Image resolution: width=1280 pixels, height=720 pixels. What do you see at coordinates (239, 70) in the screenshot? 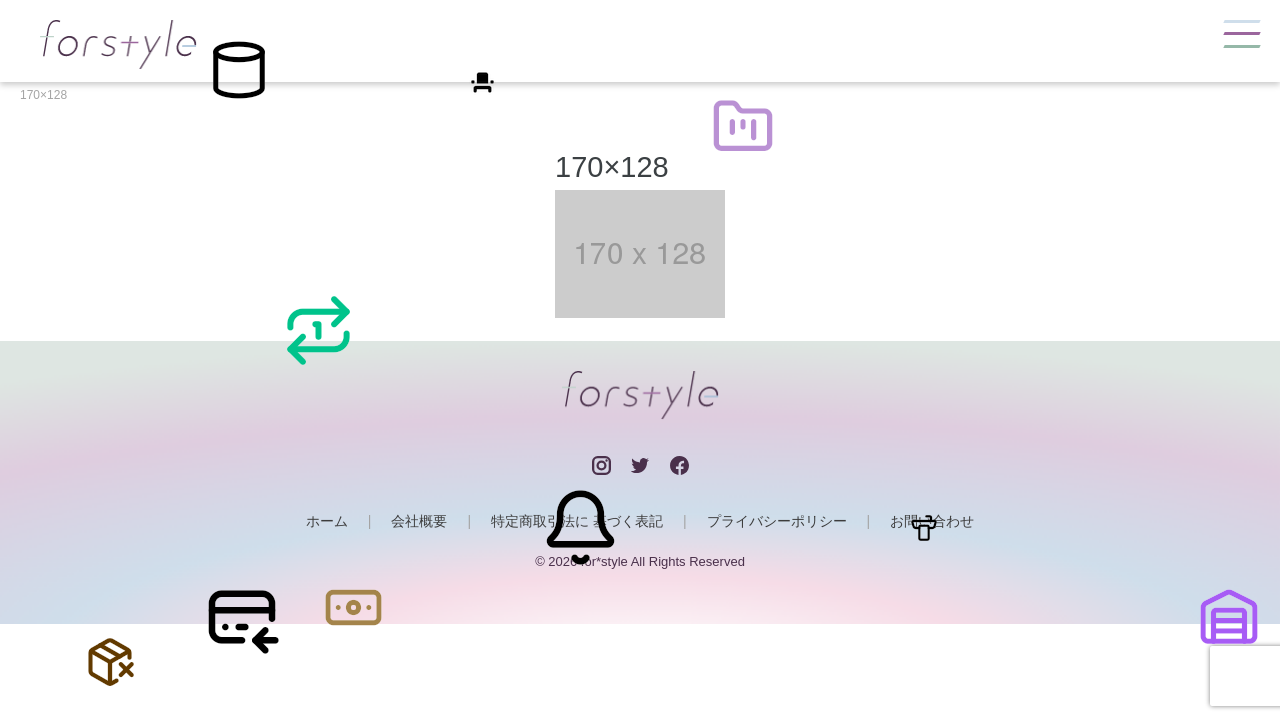
I see `represents a database or data storage` at bounding box center [239, 70].